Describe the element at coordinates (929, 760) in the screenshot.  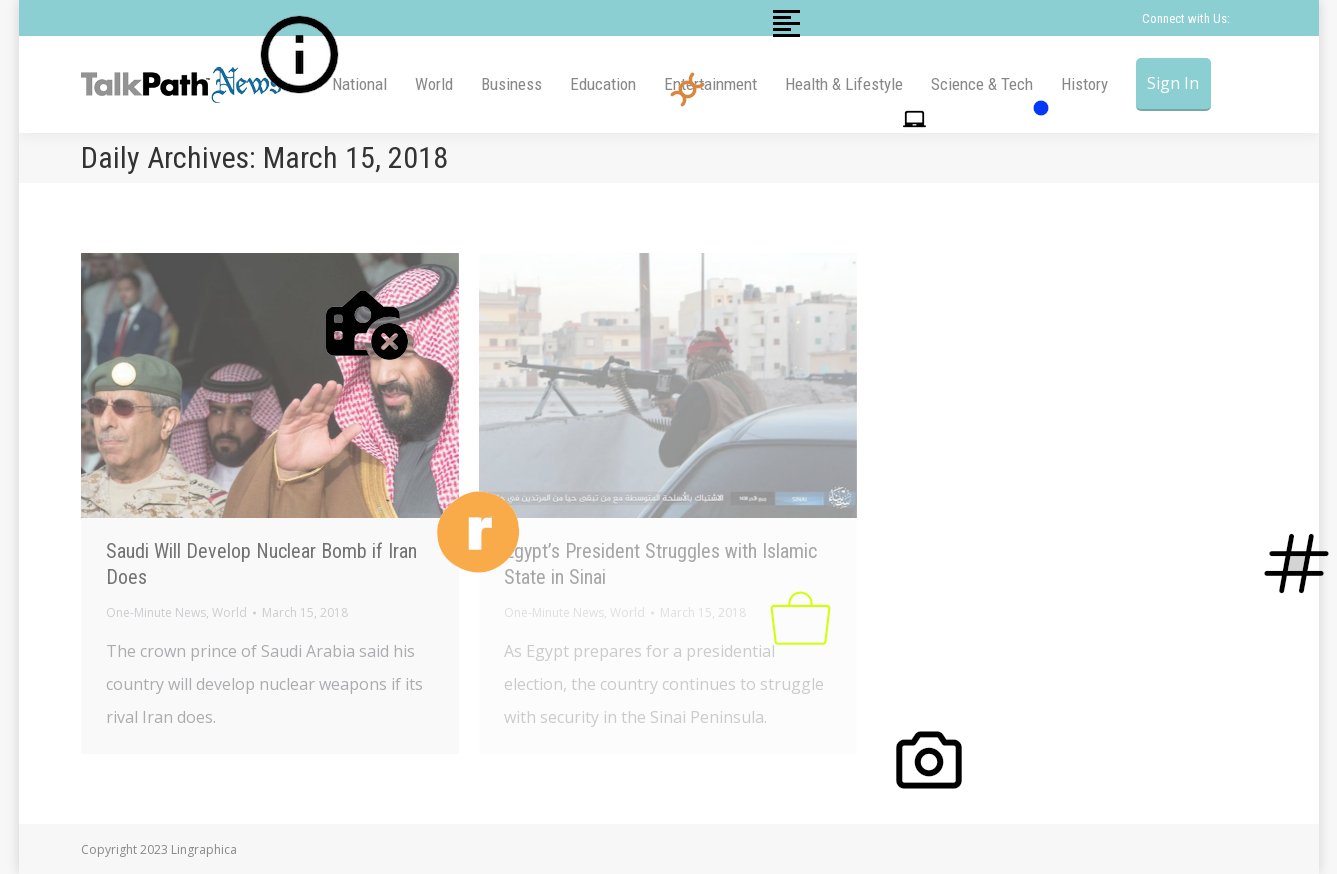
I see `take a photo` at that location.